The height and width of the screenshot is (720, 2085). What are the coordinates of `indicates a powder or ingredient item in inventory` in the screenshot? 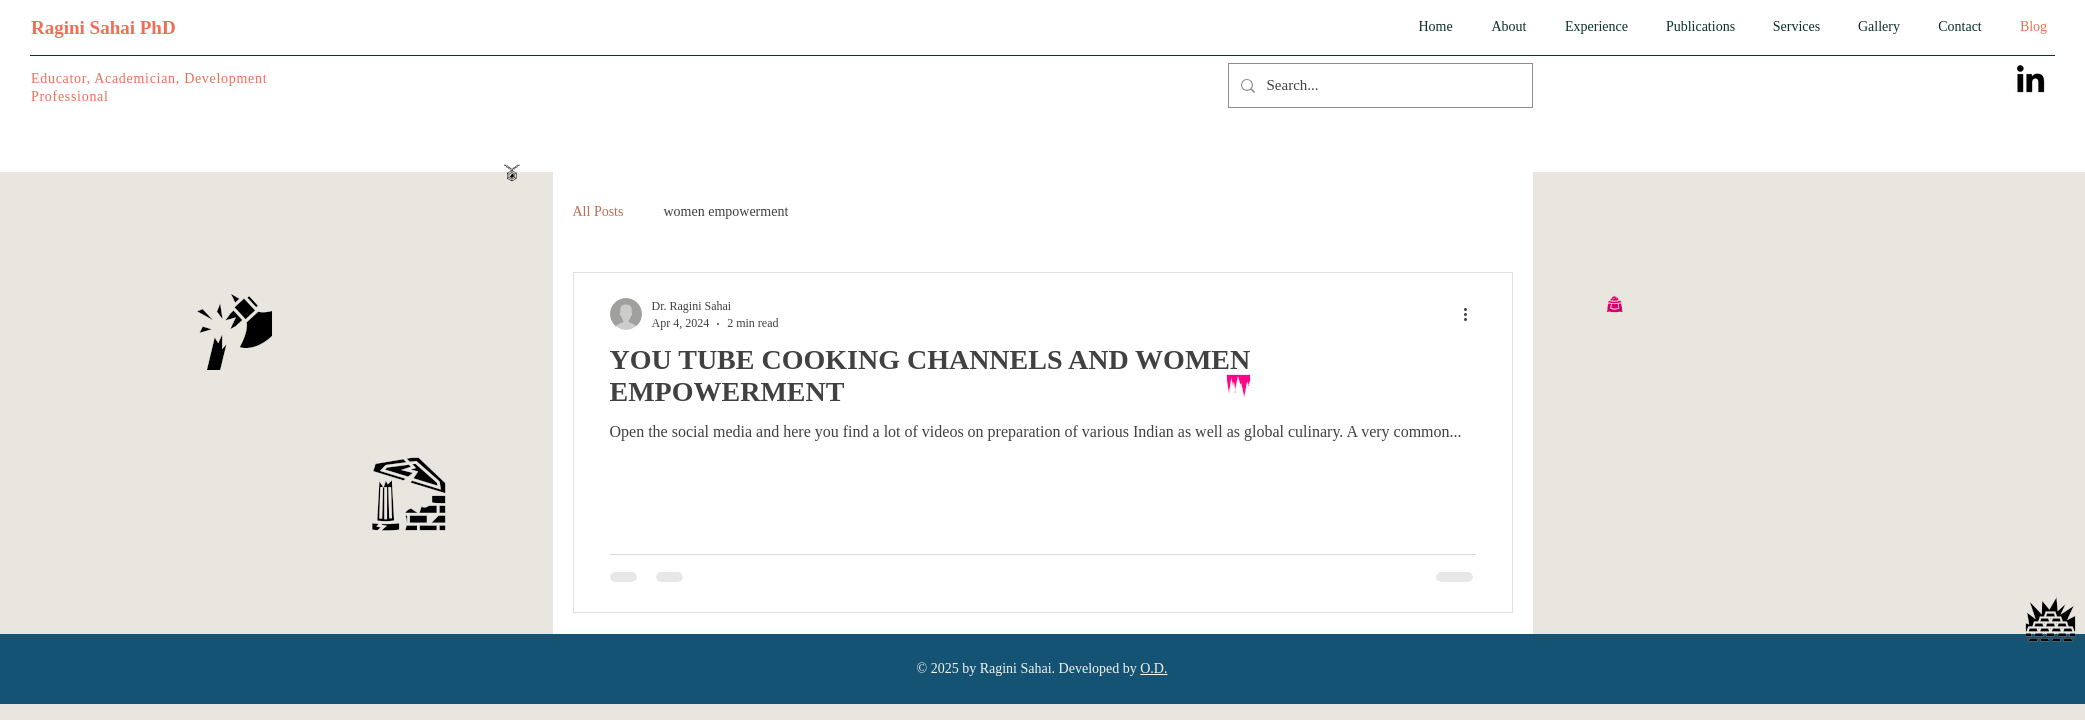 It's located at (1614, 303).